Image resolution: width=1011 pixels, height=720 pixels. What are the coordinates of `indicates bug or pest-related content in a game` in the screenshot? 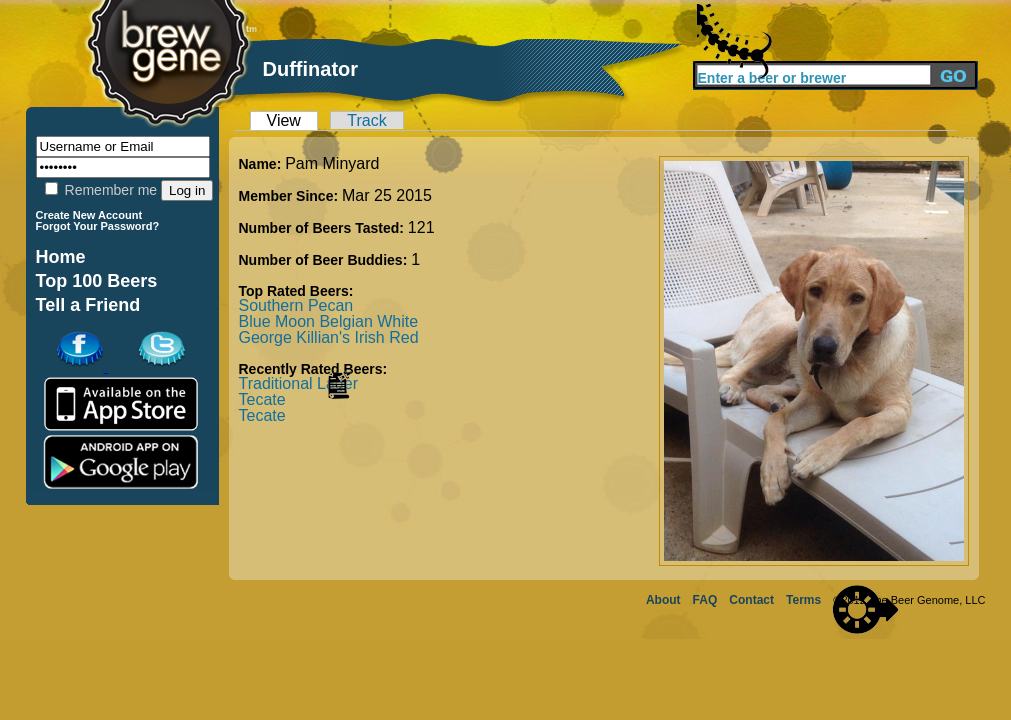 It's located at (734, 41).